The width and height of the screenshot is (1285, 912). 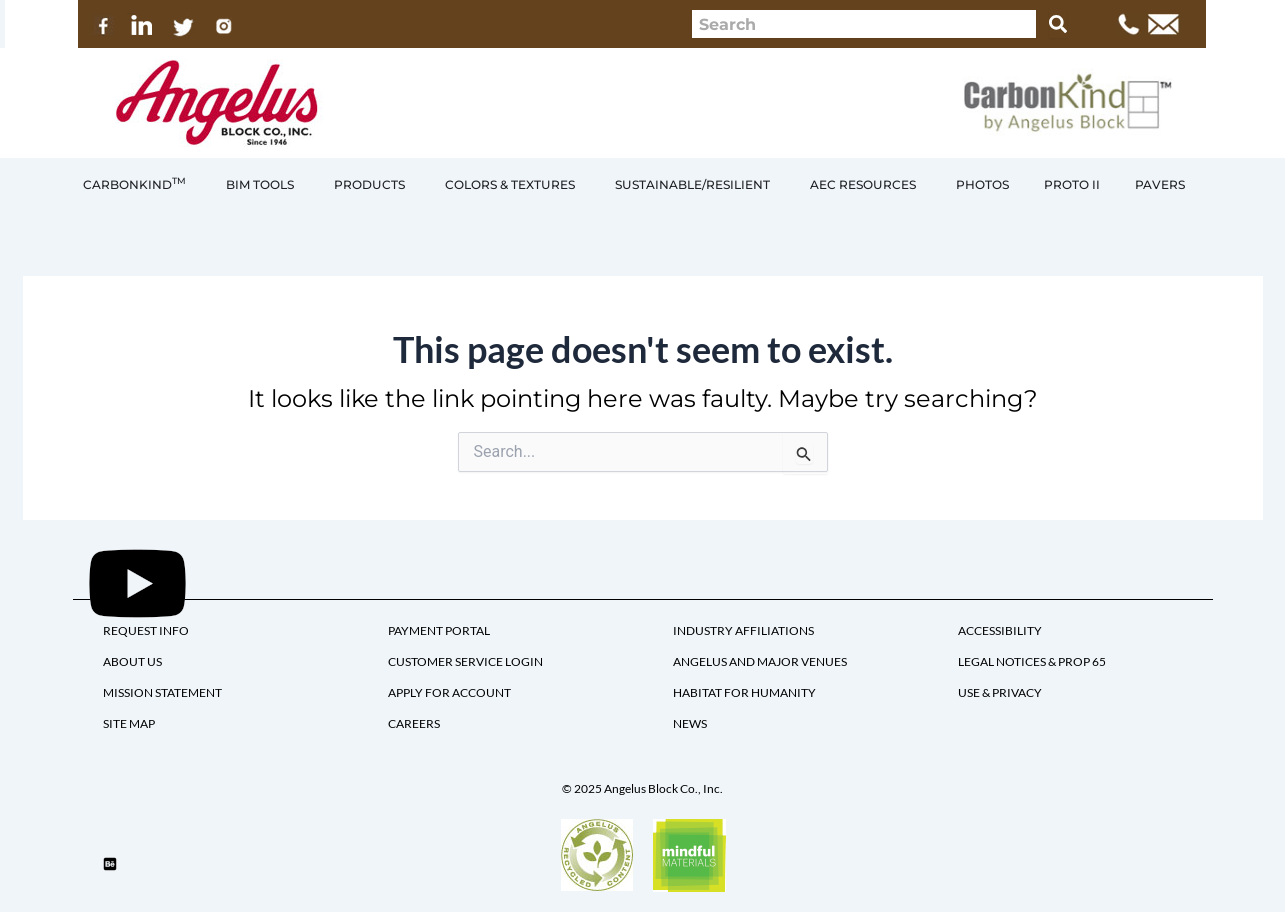 I want to click on visit Behance profile or portfolio, so click(x=110, y=864).